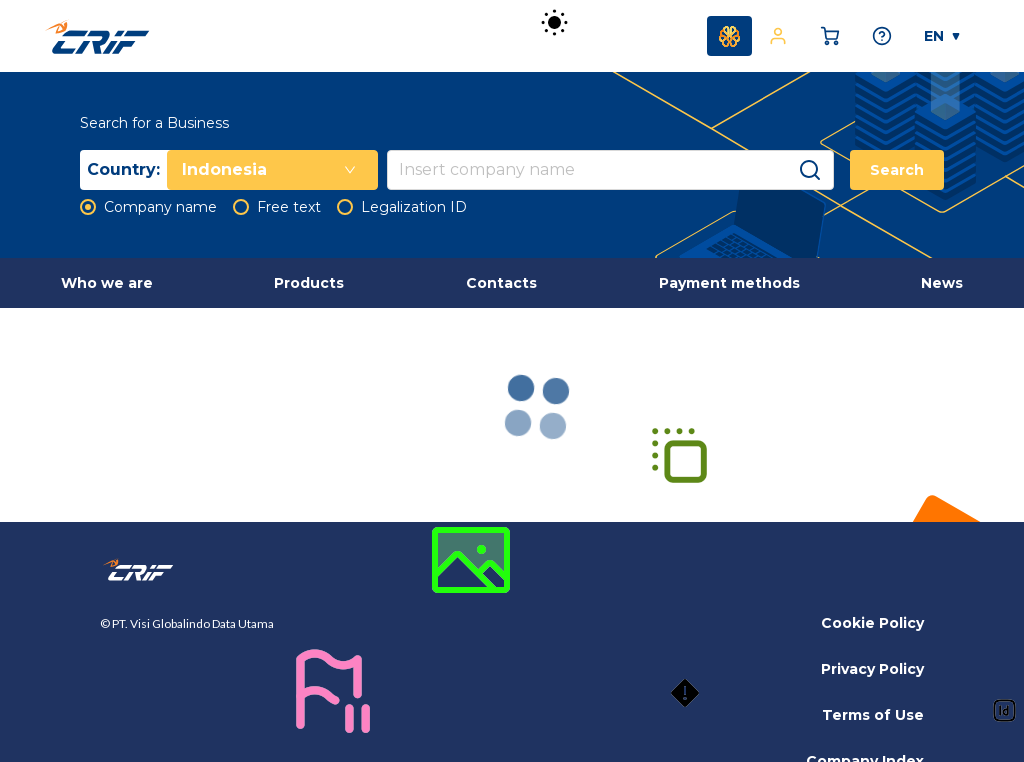 The height and width of the screenshot is (762, 1024). Describe the element at coordinates (679, 455) in the screenshot. I see `drag and drop to reorder items` at that location.